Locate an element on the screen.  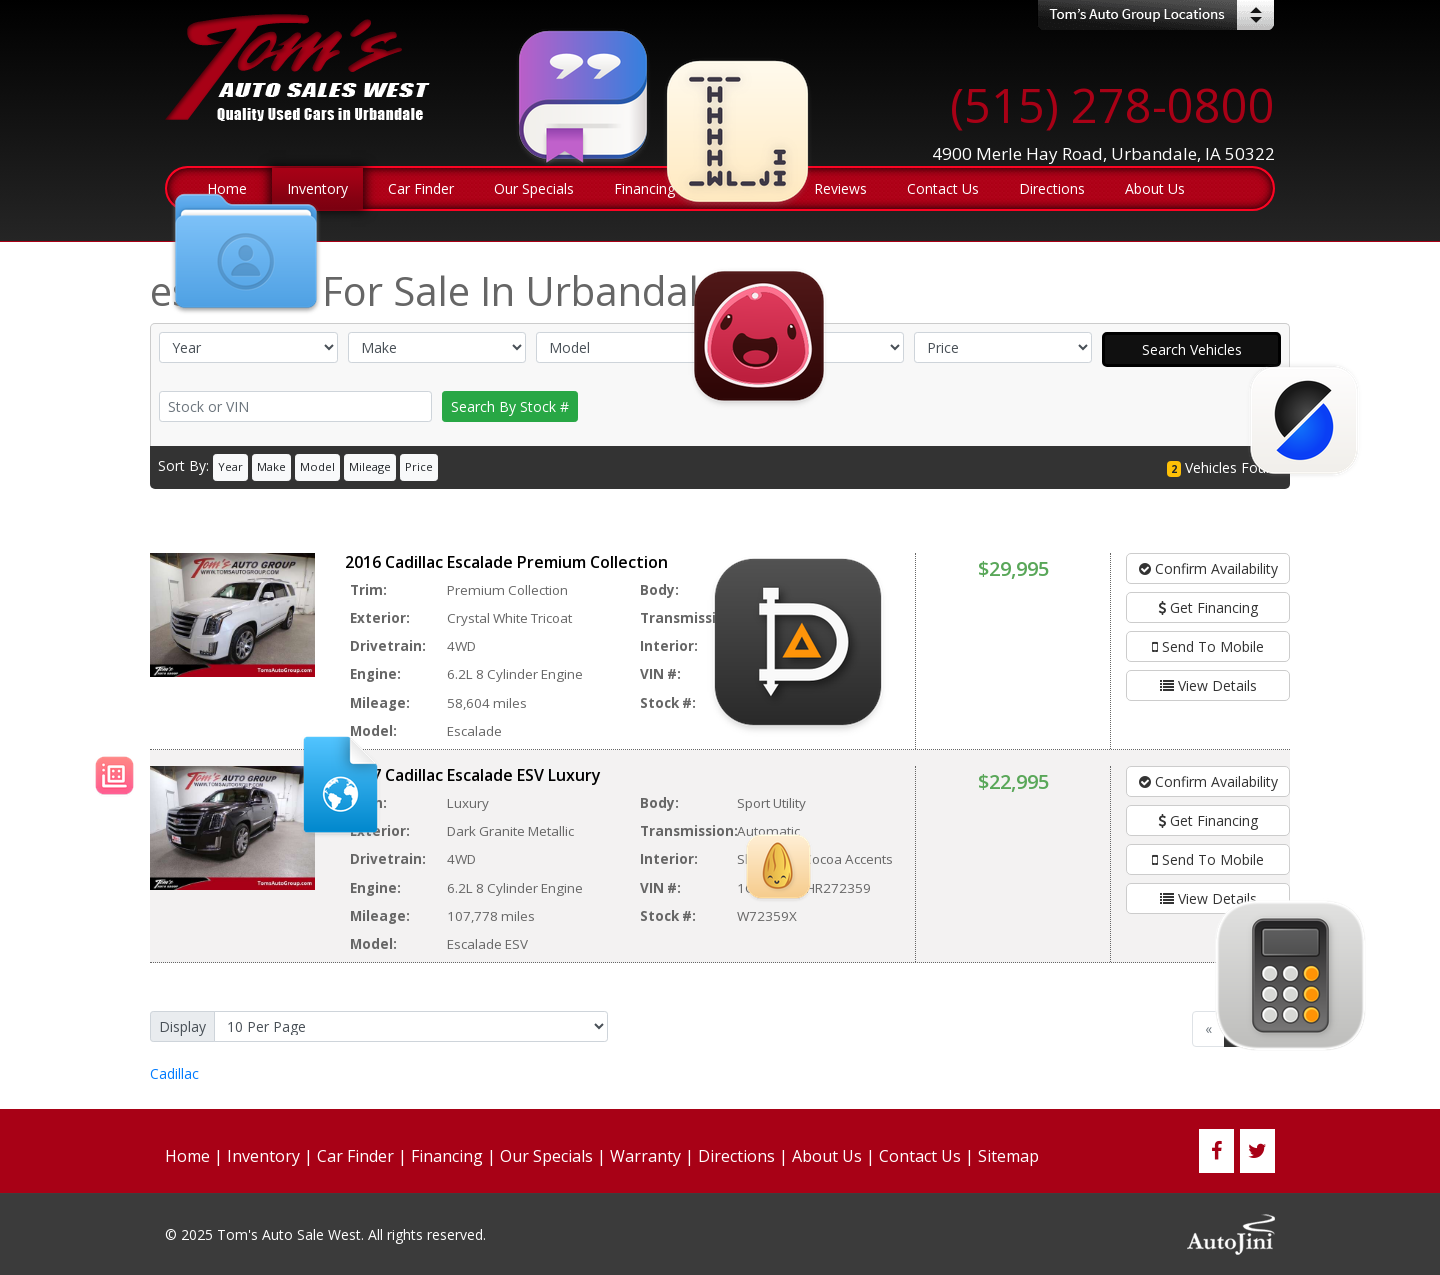
open the calculator app is located at coordinates (1290, 975).